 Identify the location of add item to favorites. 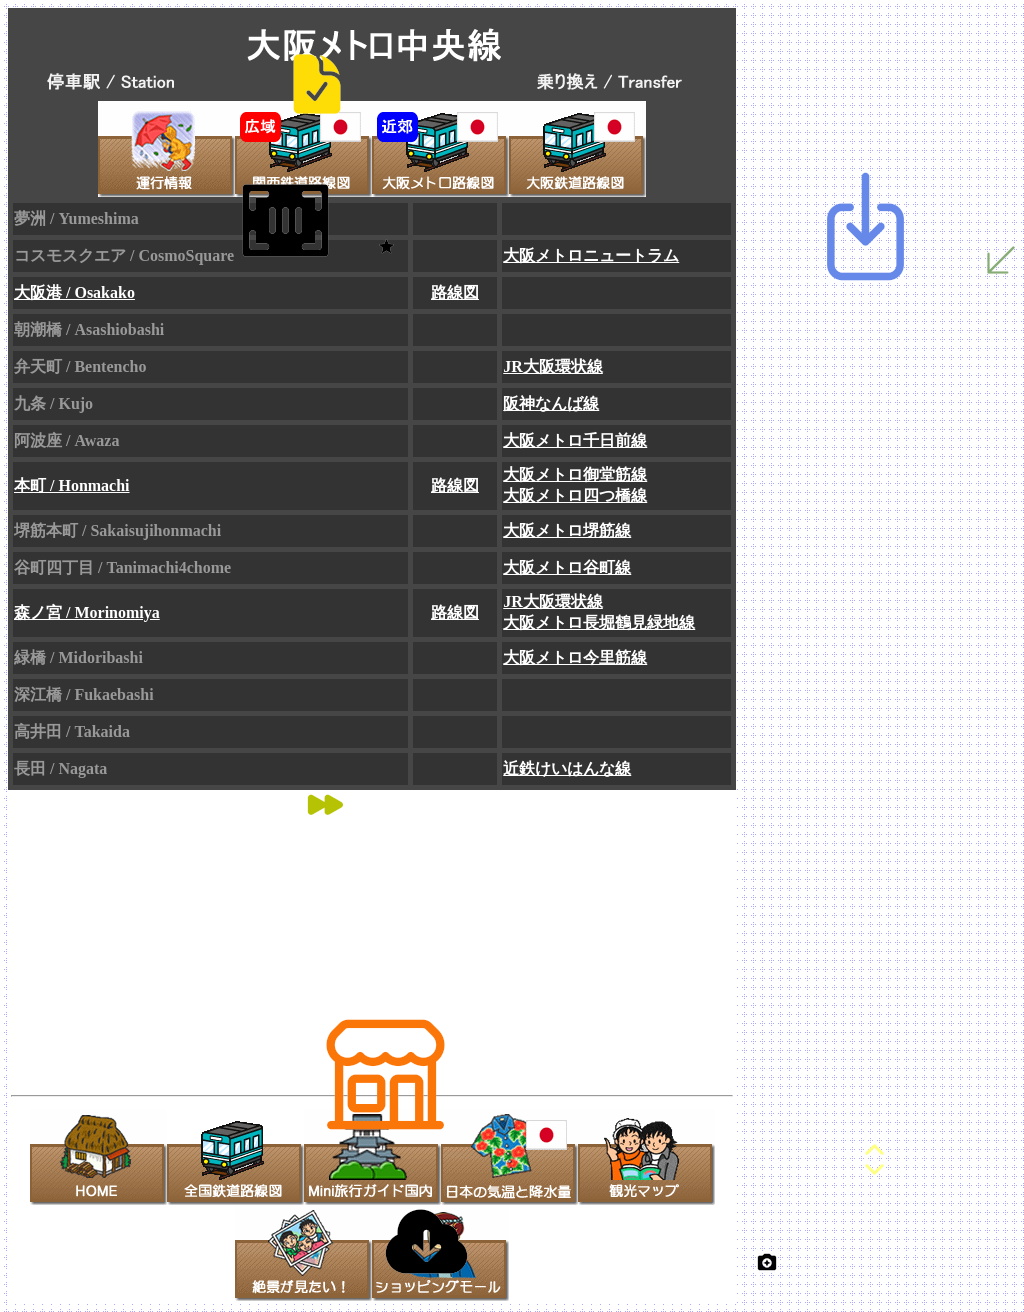
(386, 246).